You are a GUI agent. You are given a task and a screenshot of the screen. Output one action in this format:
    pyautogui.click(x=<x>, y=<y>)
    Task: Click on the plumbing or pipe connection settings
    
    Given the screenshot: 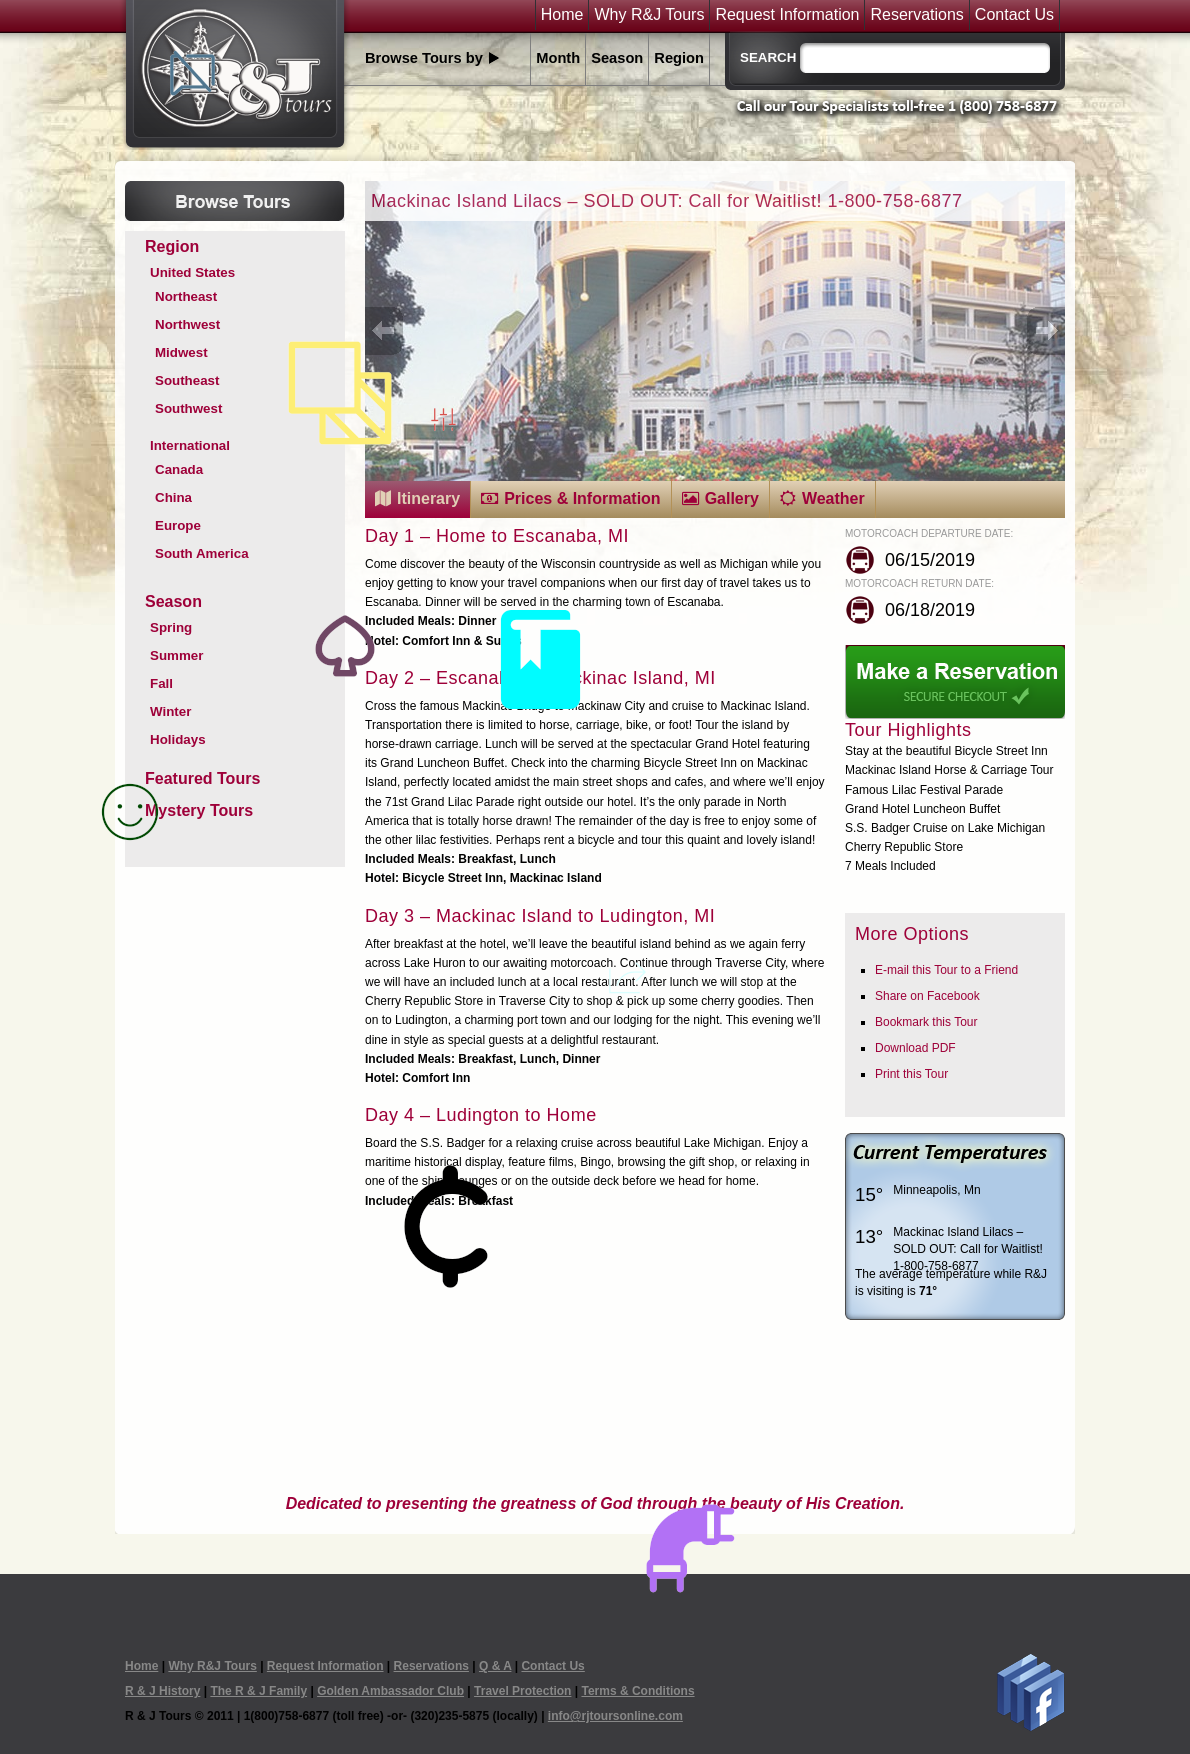 What is the action you would take?
    pyautogui.click(x=687, y=1545)
    